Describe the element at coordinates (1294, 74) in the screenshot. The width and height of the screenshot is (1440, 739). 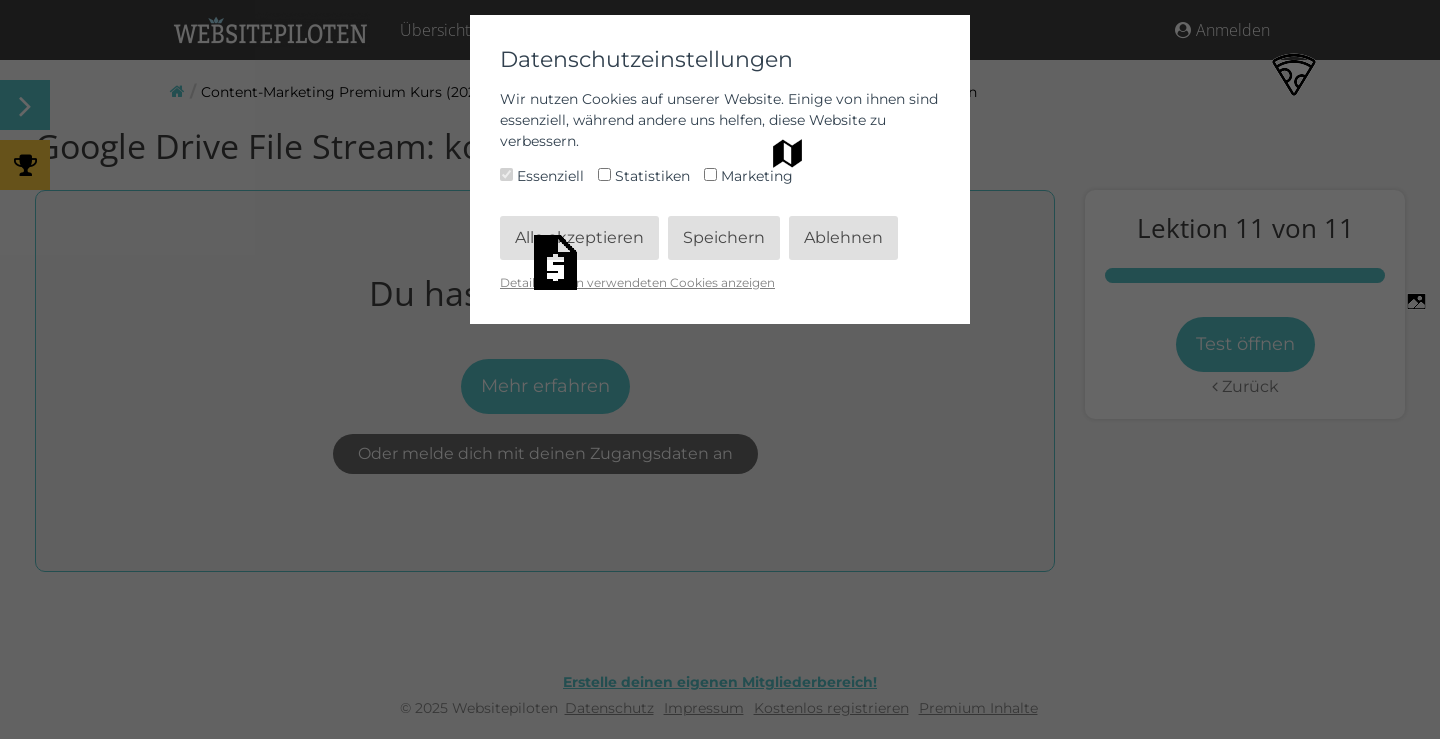
I see `browse food delivery options` at that location.